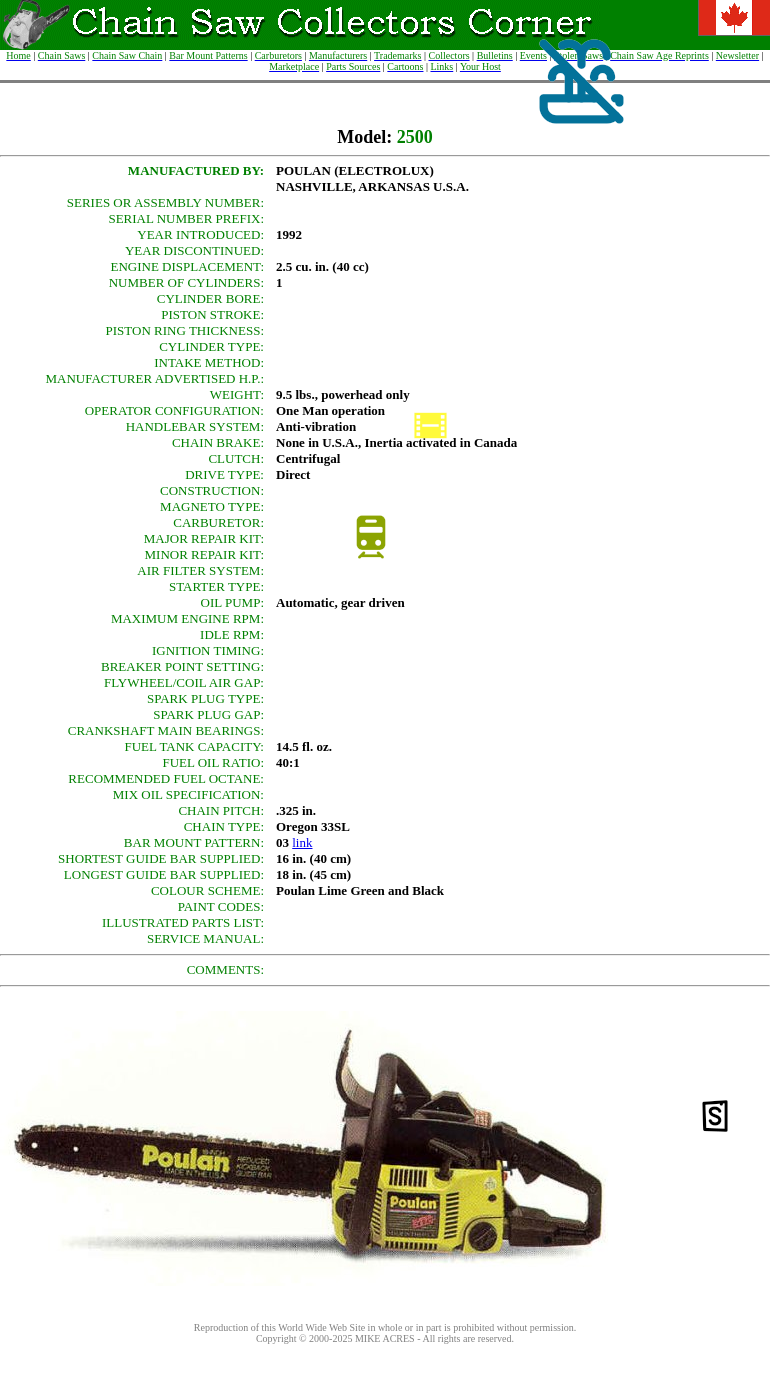 The width and height of the screenshot is (770, 1378). Describe the element at coordinates (371, 537) in the screenshot. I see `view subway or metro transit options` at that location.